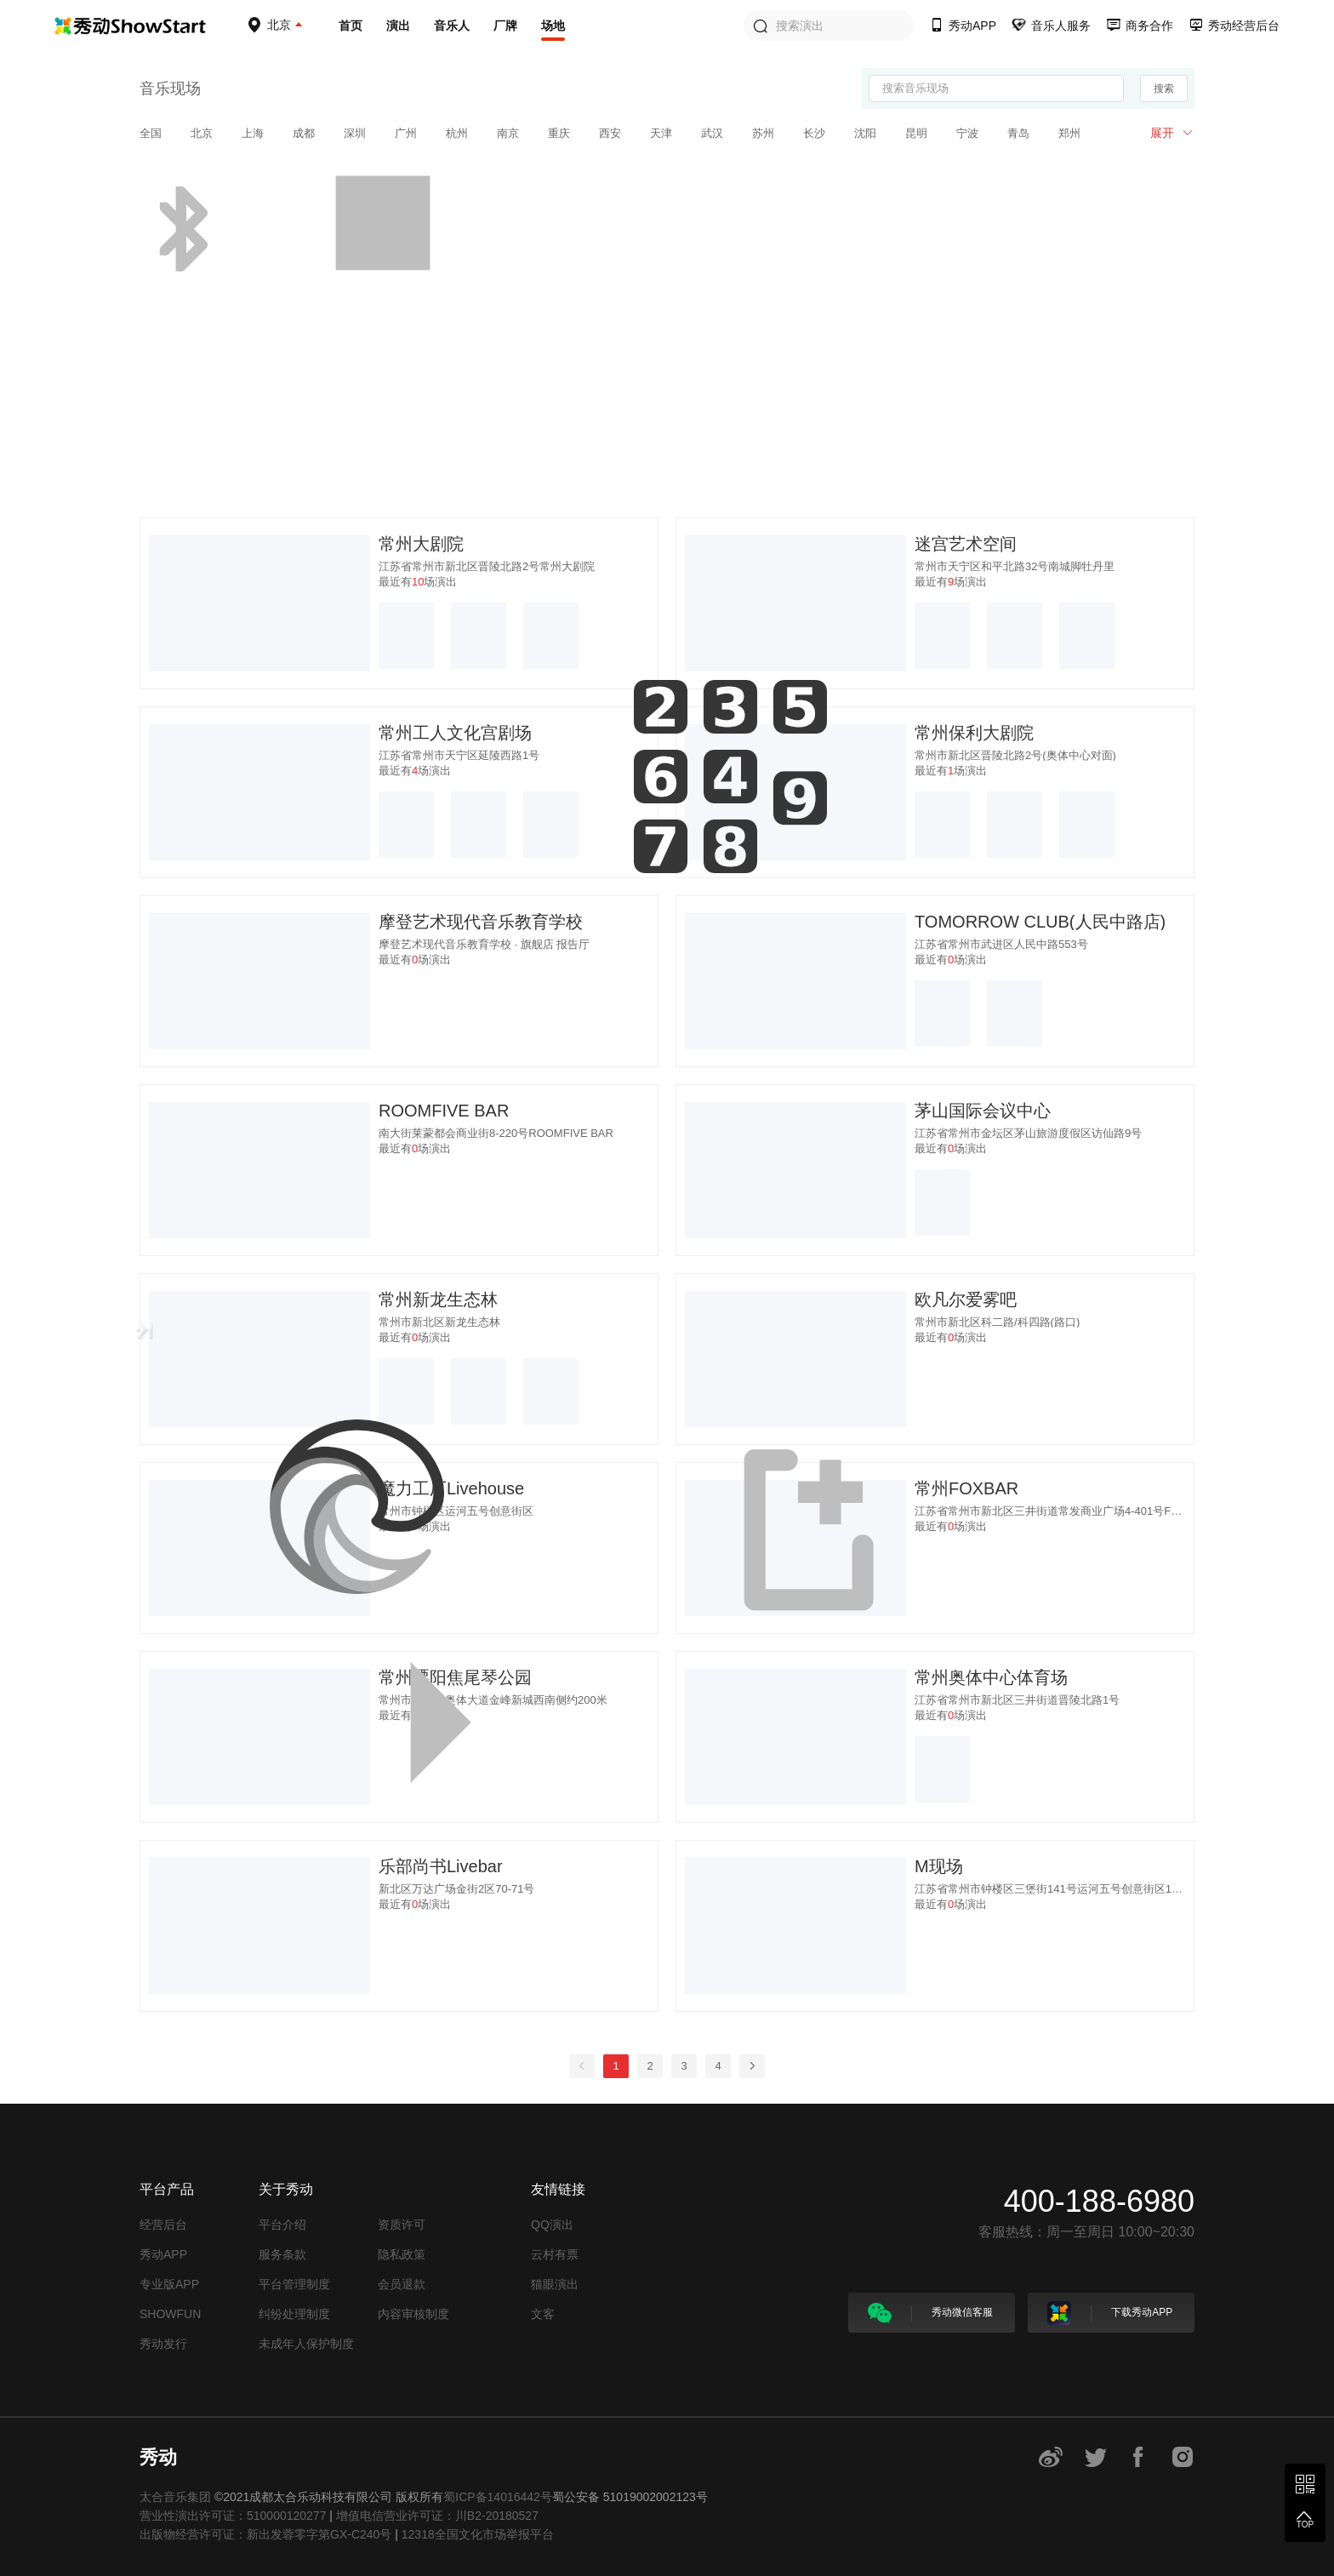  Describe the element at coordinates (436, 1722) in the screenshot. I see `navigate to the next item or screen` at that location.